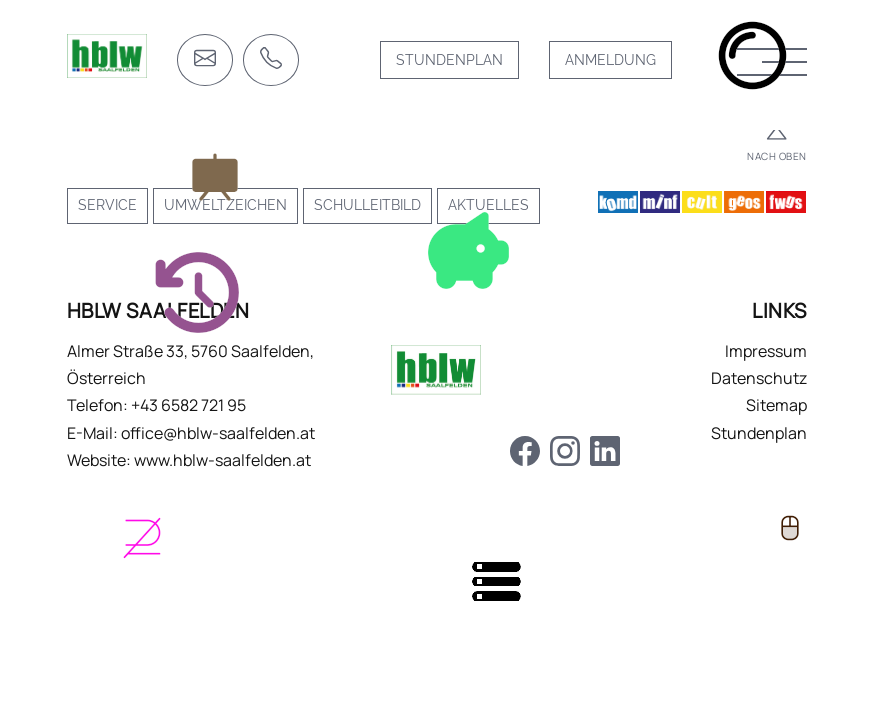  What do you see at coordinates (142, 538) in the screenshot?
I see `indicates "not superset of" in mathematical notation` at bounding box center [142, 538].